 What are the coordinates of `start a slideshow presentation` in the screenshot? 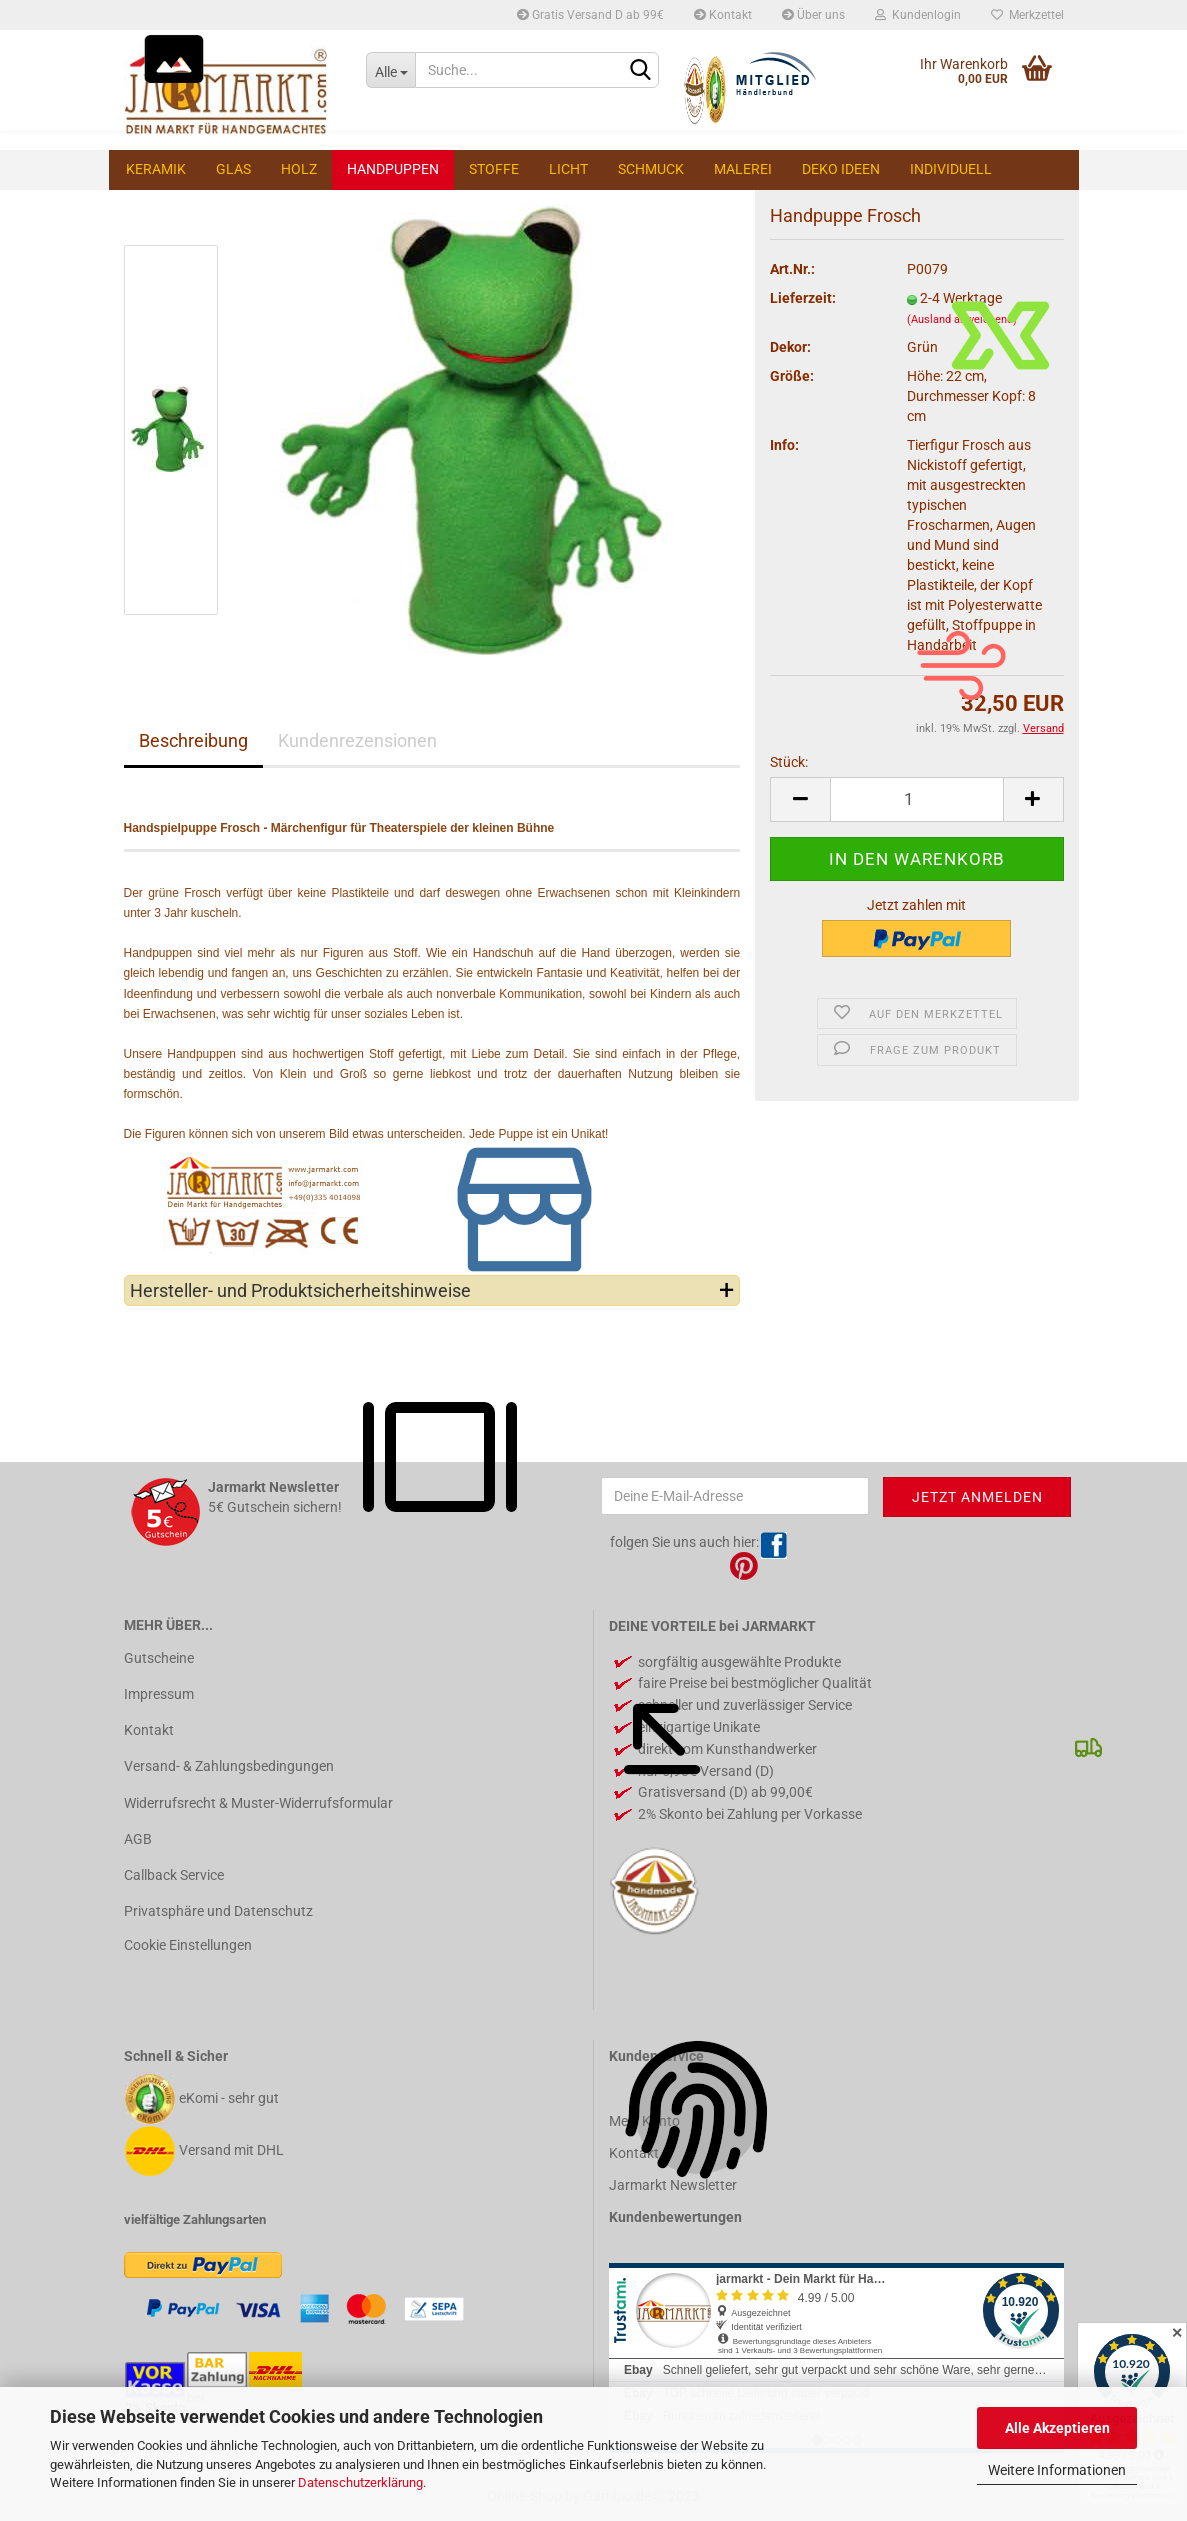 It's located at (440, 1457).